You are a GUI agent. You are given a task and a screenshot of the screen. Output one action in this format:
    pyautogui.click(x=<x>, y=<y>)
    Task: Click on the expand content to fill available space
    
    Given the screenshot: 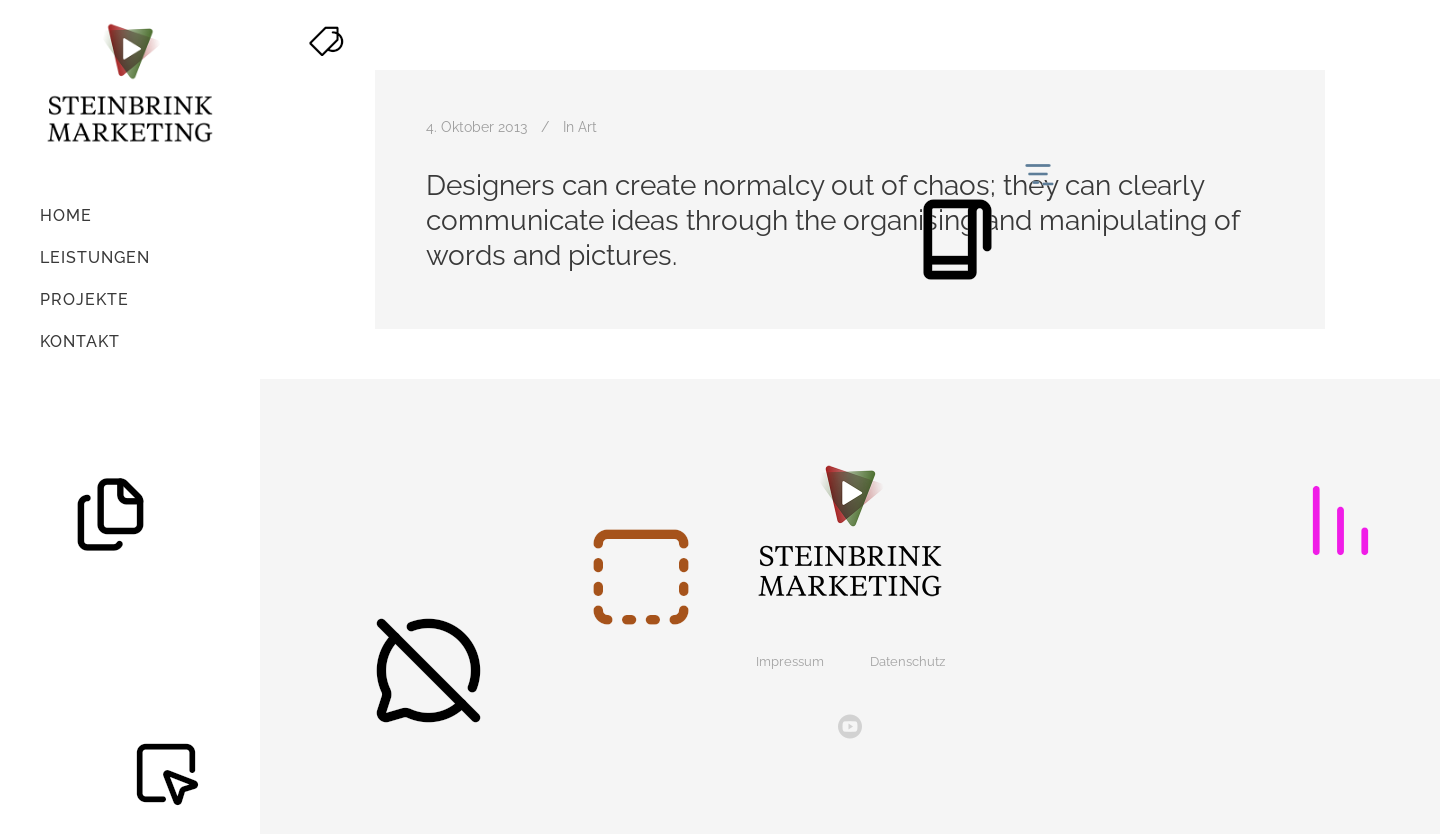 What is the action you would take?
    pyautogui.click(x=641, y=577)
    